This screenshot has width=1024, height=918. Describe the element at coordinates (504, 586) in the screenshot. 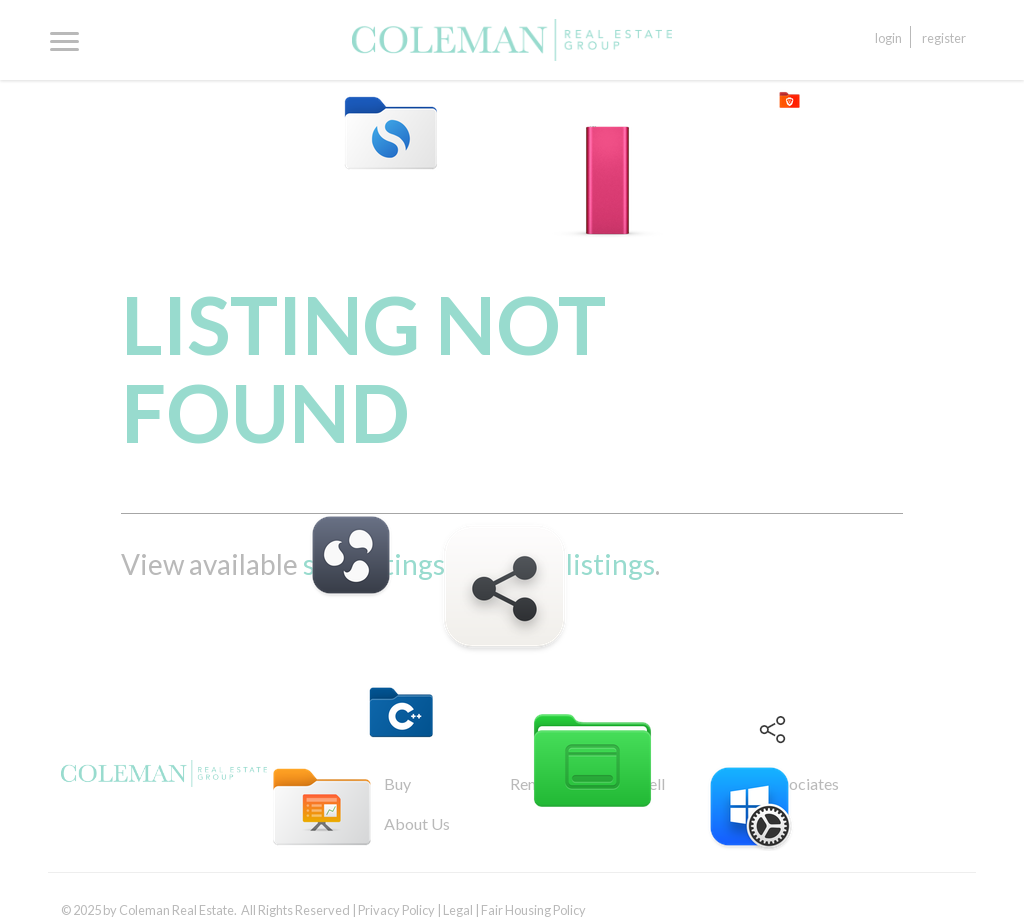

I see `open sharing preferences` at that location.